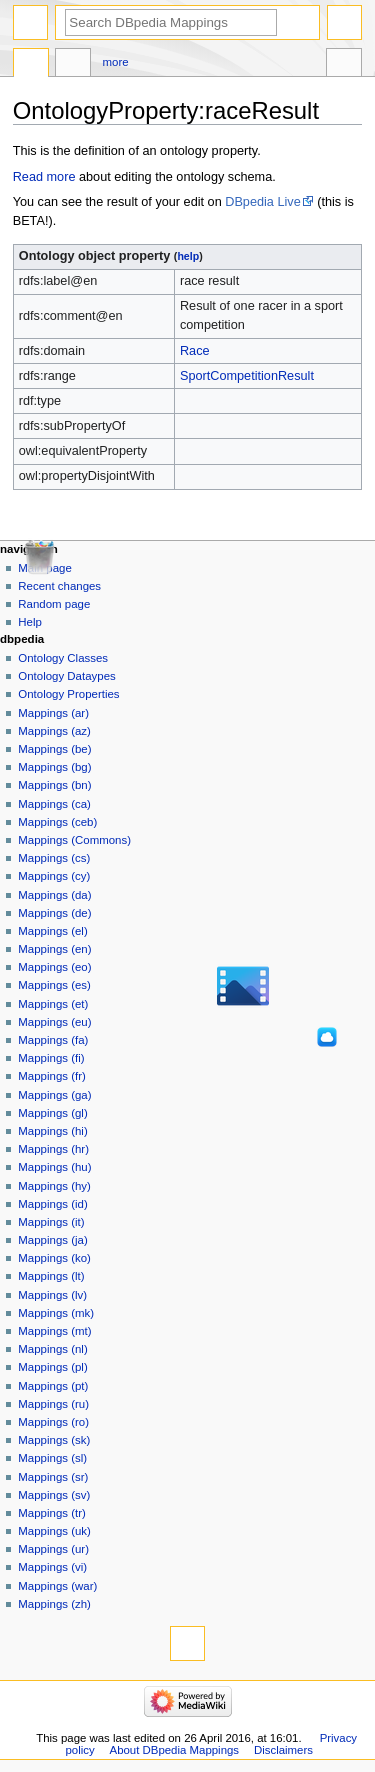 The height and width of the screenshot is (1772, 375). I want to click on open the video editor app, so click(243, 986).